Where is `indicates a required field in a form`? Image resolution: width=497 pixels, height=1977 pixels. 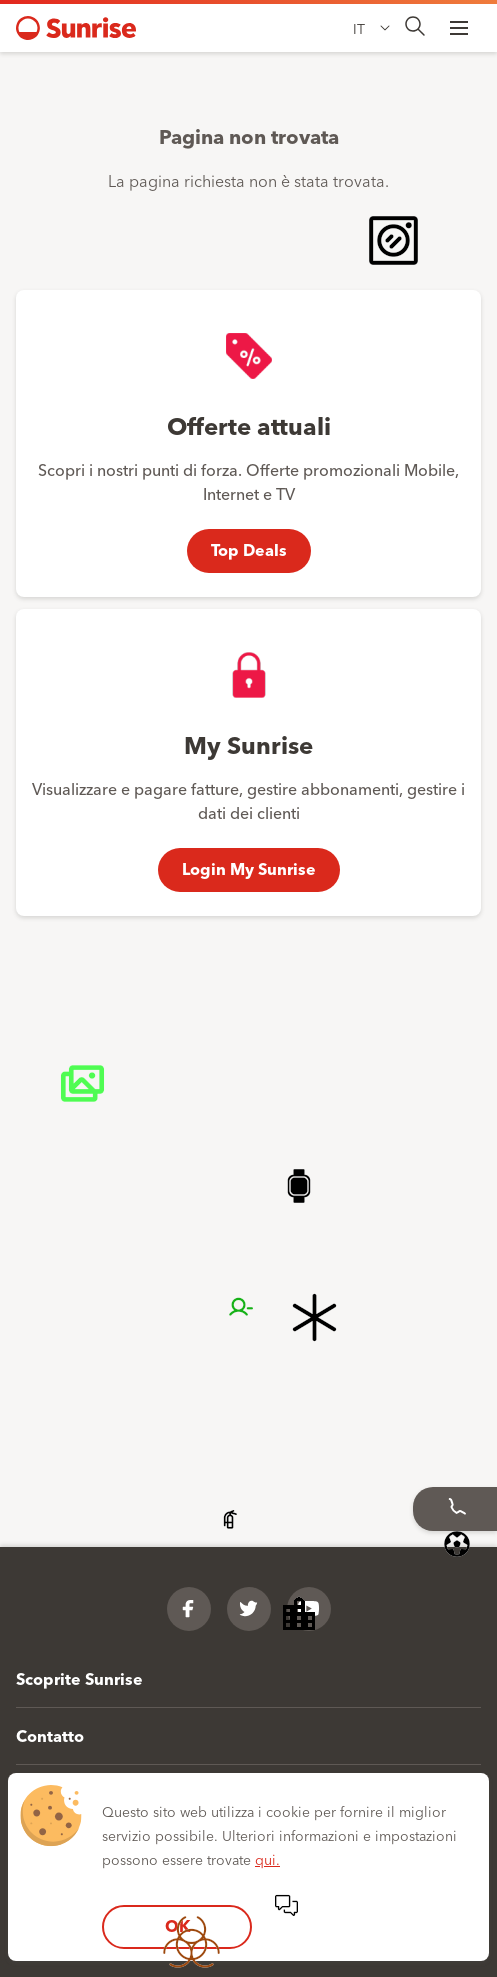 indicates a required field in a form is located at coordinates (314, 1317).